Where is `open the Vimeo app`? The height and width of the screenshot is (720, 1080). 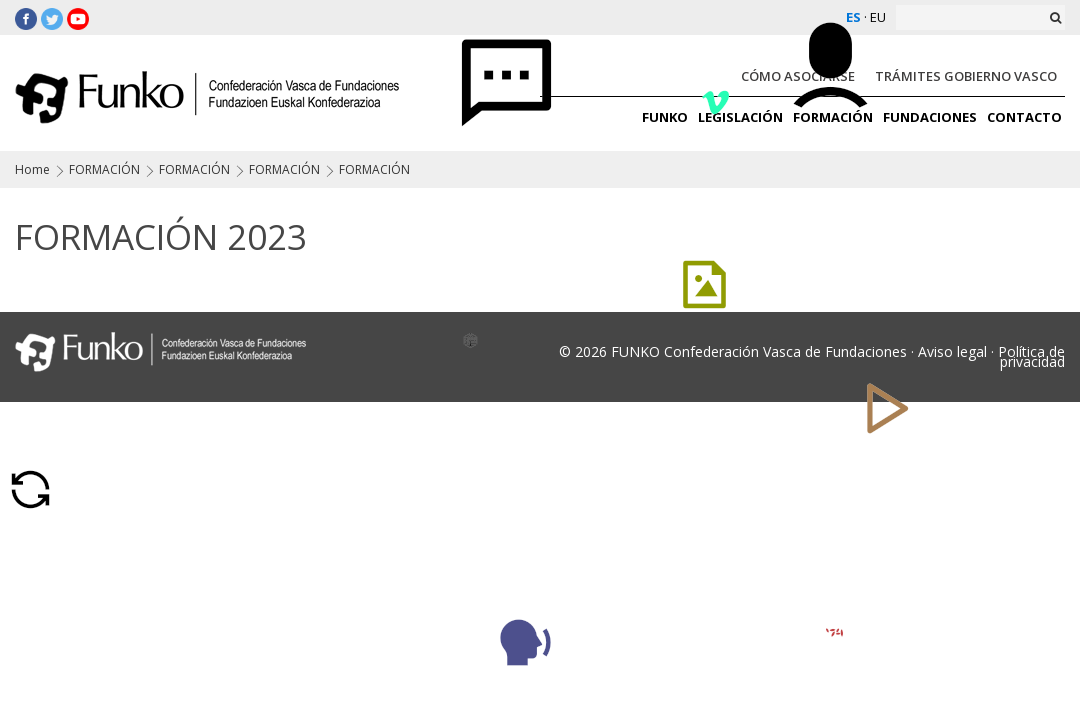
open the Vimeo app is located at coordinates (715, 102).